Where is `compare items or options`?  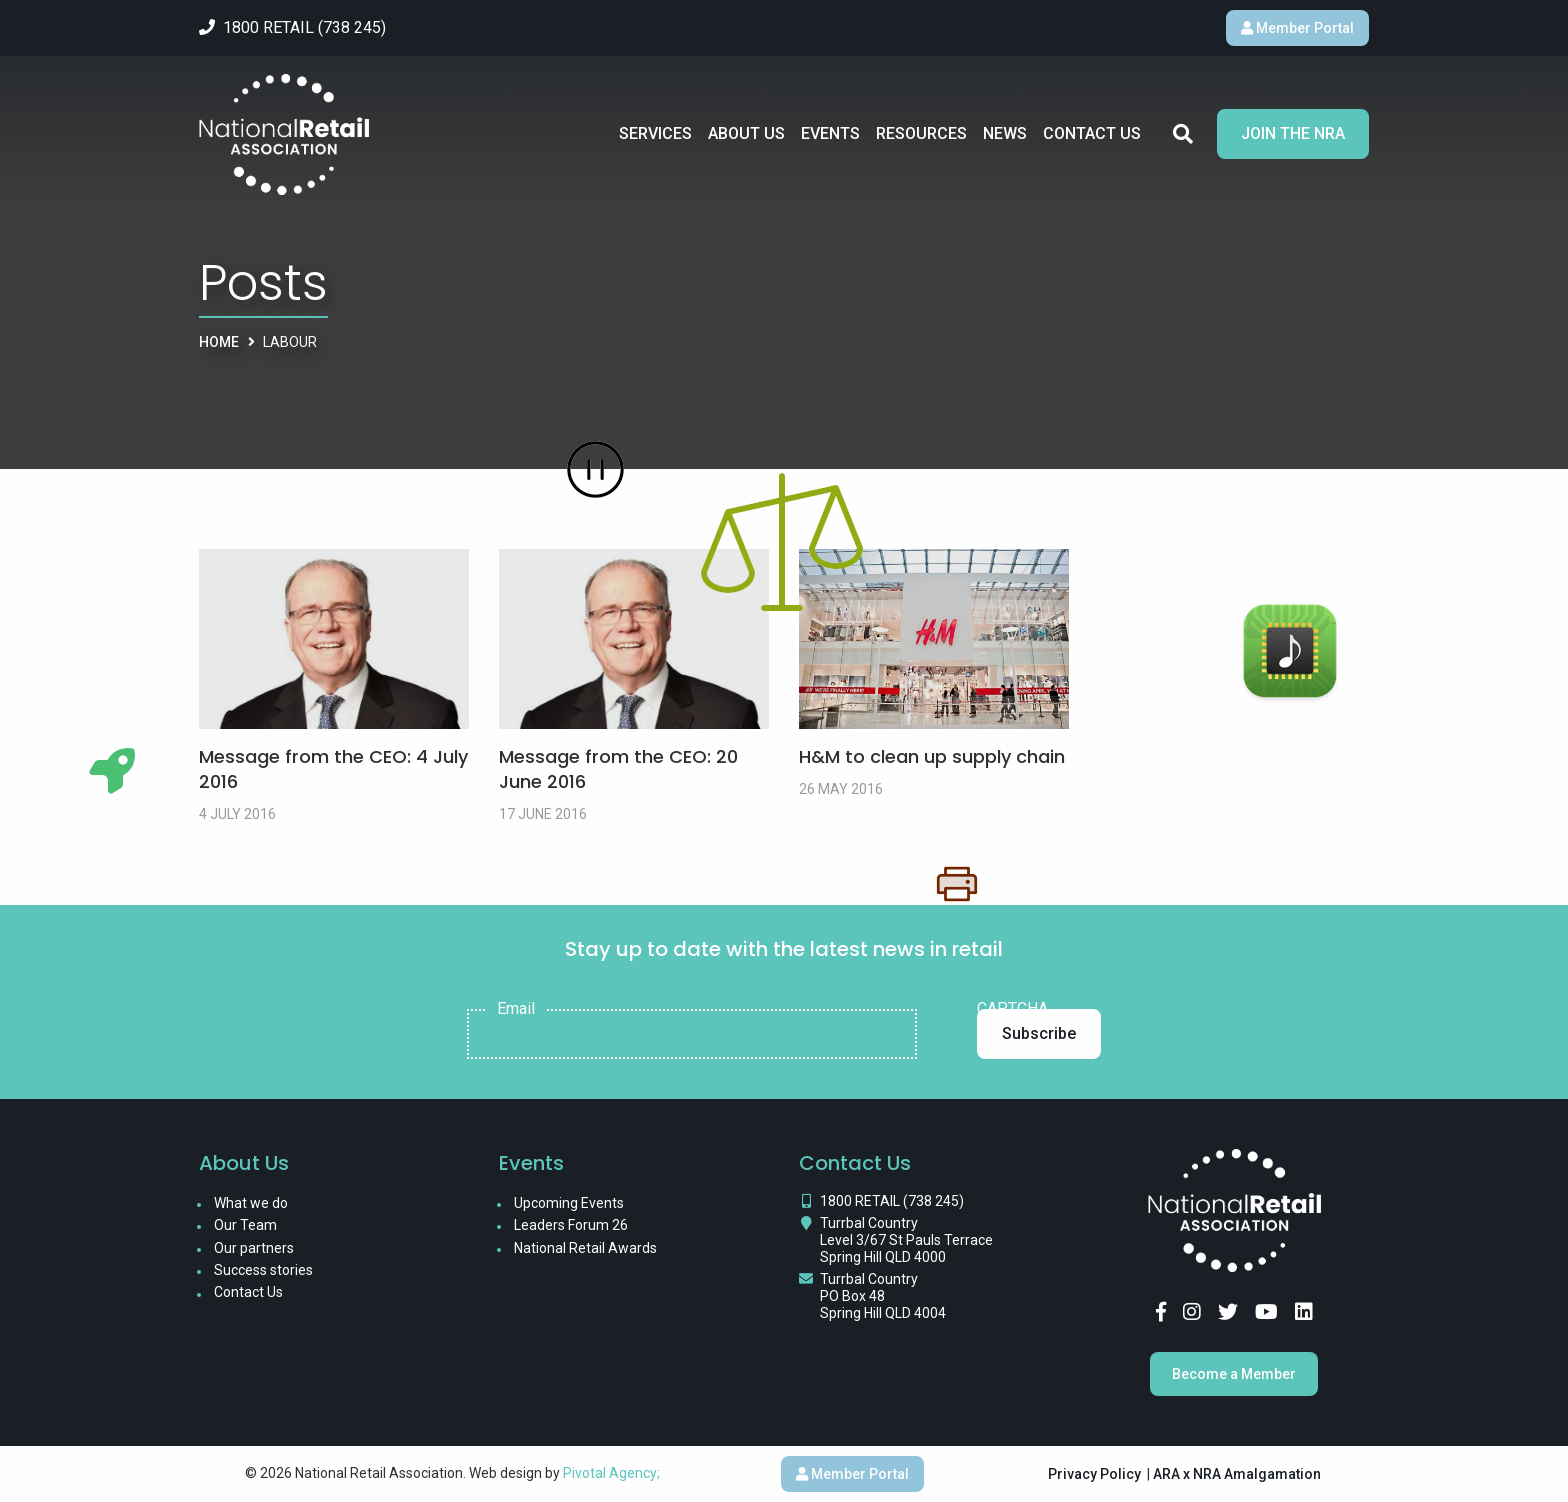 compare items or options is located at coordinates (782, 542).